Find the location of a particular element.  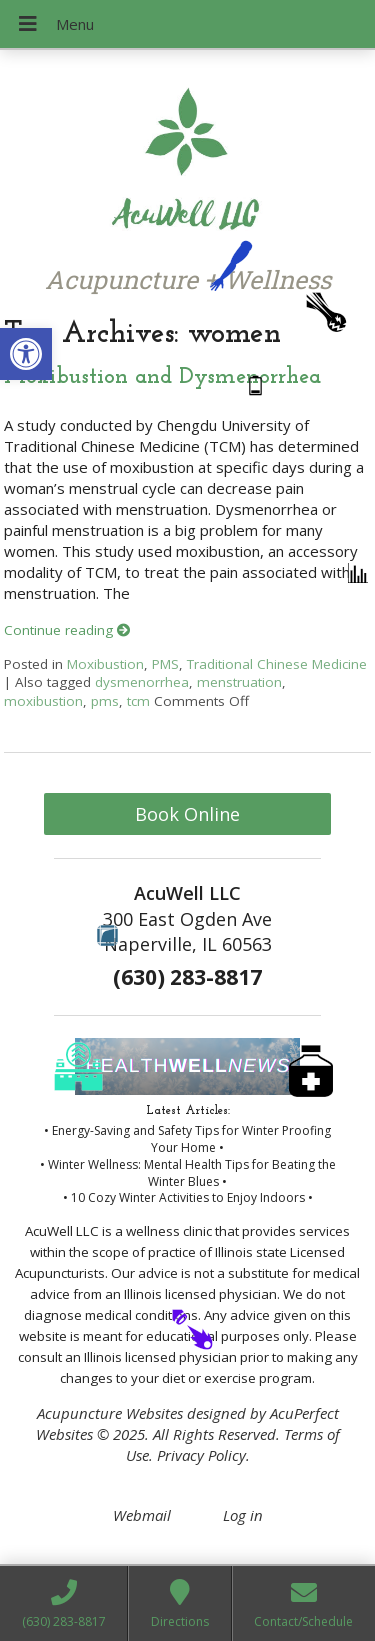

indicates incoming threat or danger event in game is located at coordinates (326, 312).